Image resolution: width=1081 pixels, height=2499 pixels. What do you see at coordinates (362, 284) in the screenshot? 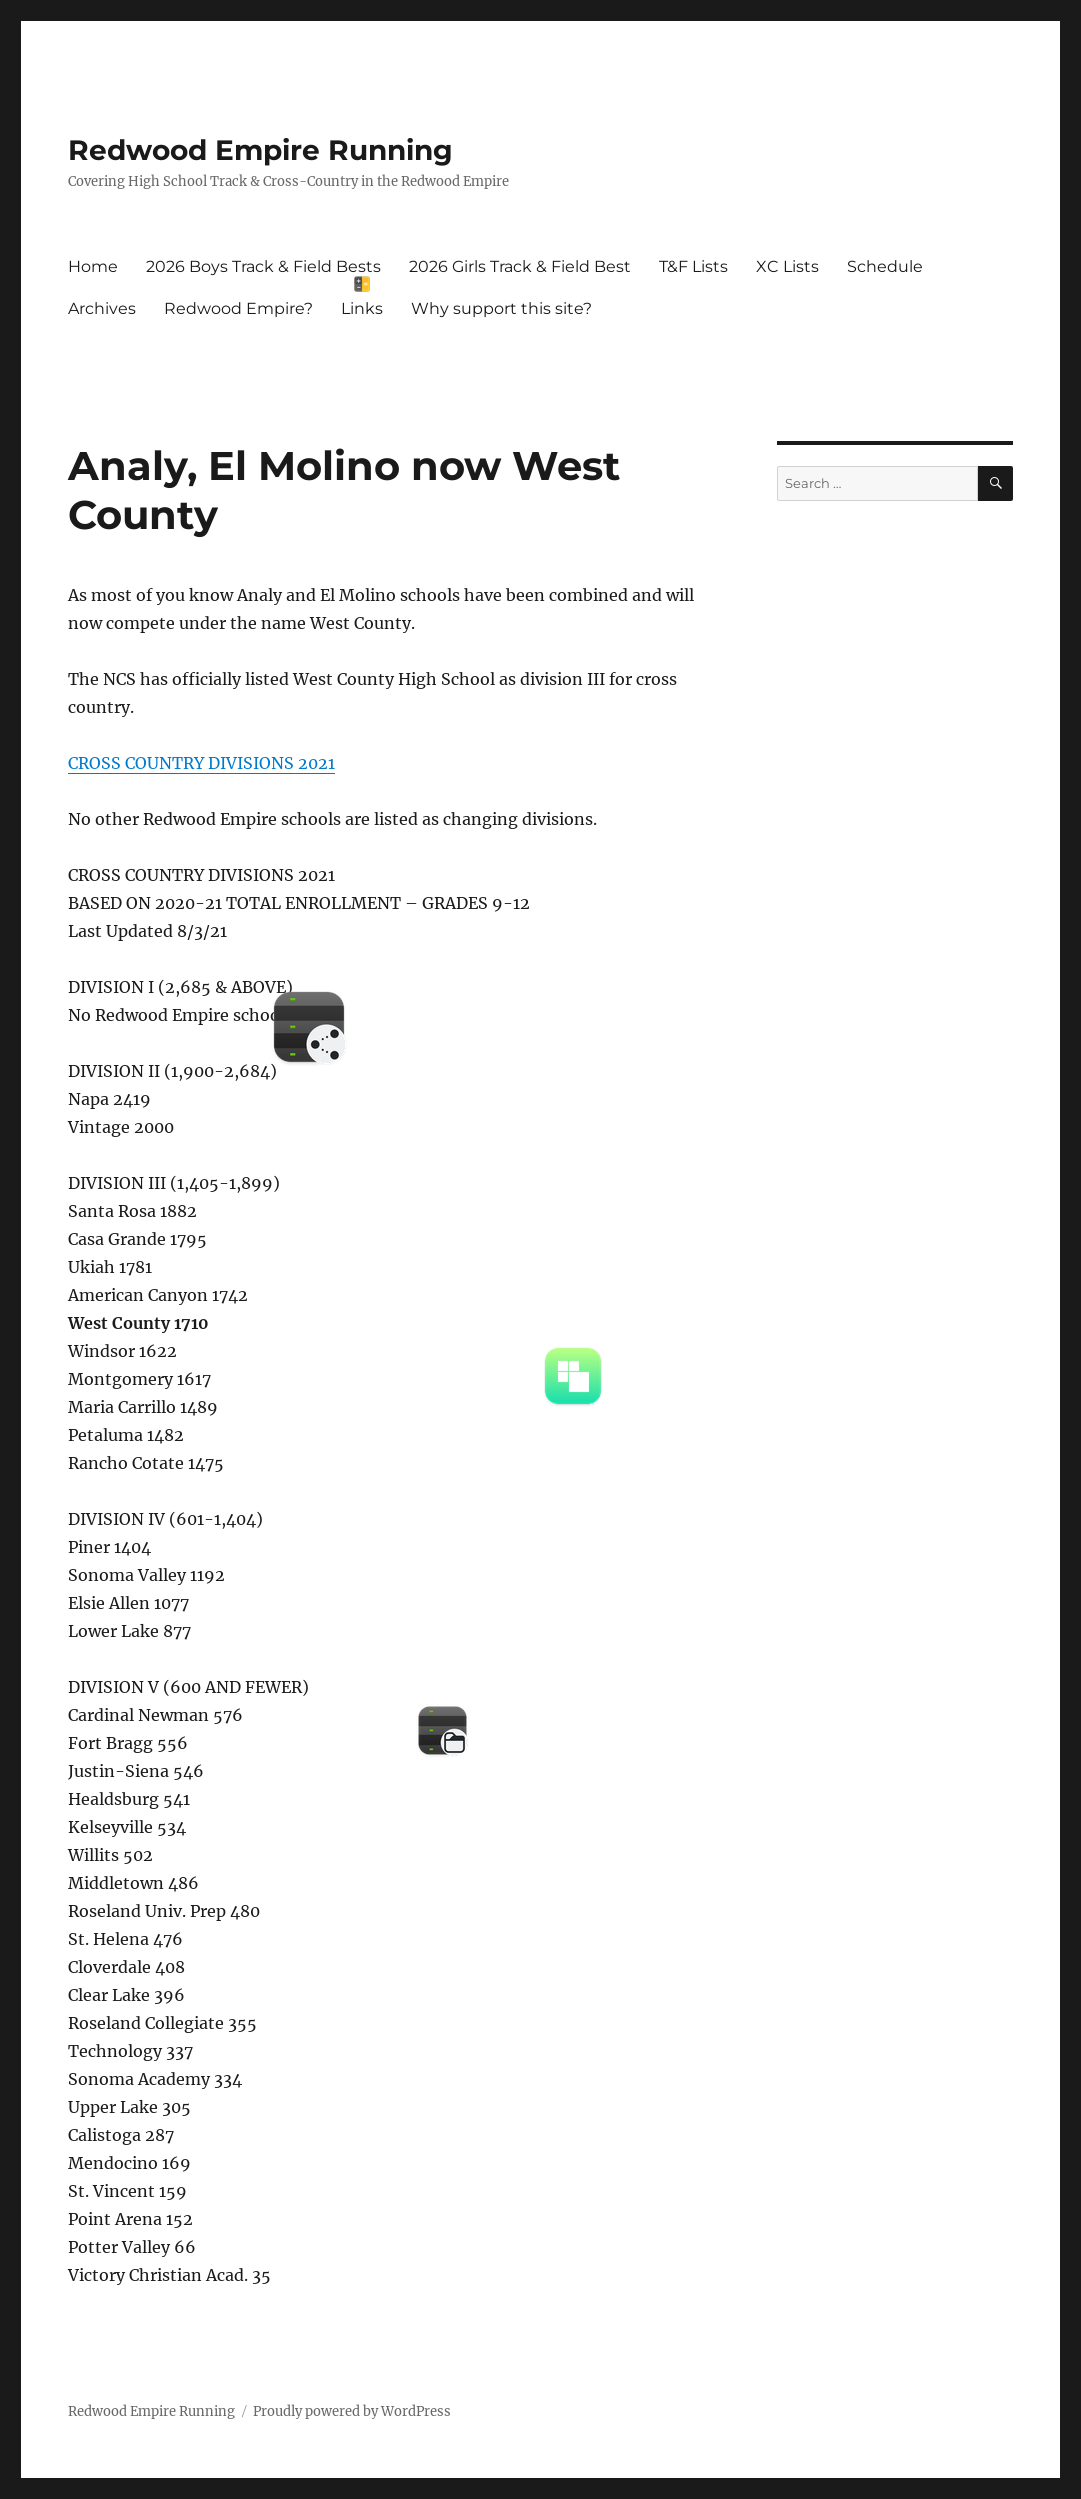
I see `open the calculator app` at bounding box center [362, 284].